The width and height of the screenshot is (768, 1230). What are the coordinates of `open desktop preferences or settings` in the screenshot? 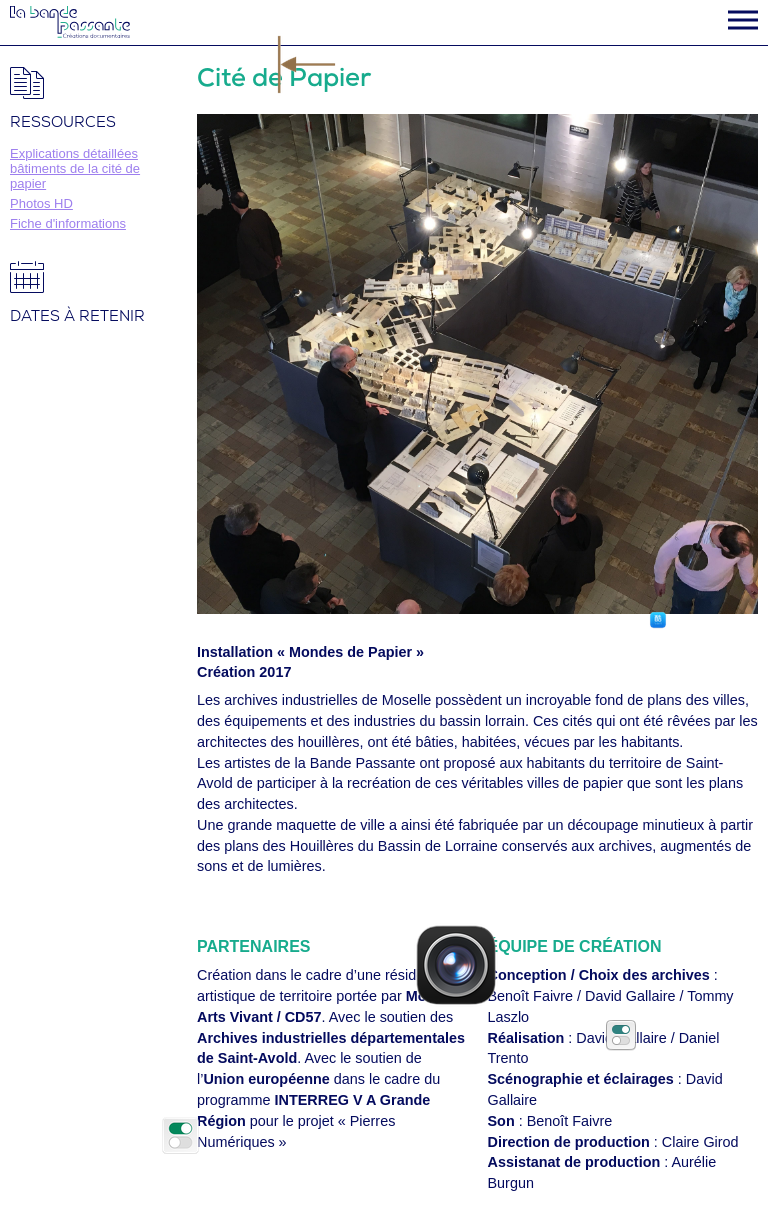 It's located at (180, 1135).